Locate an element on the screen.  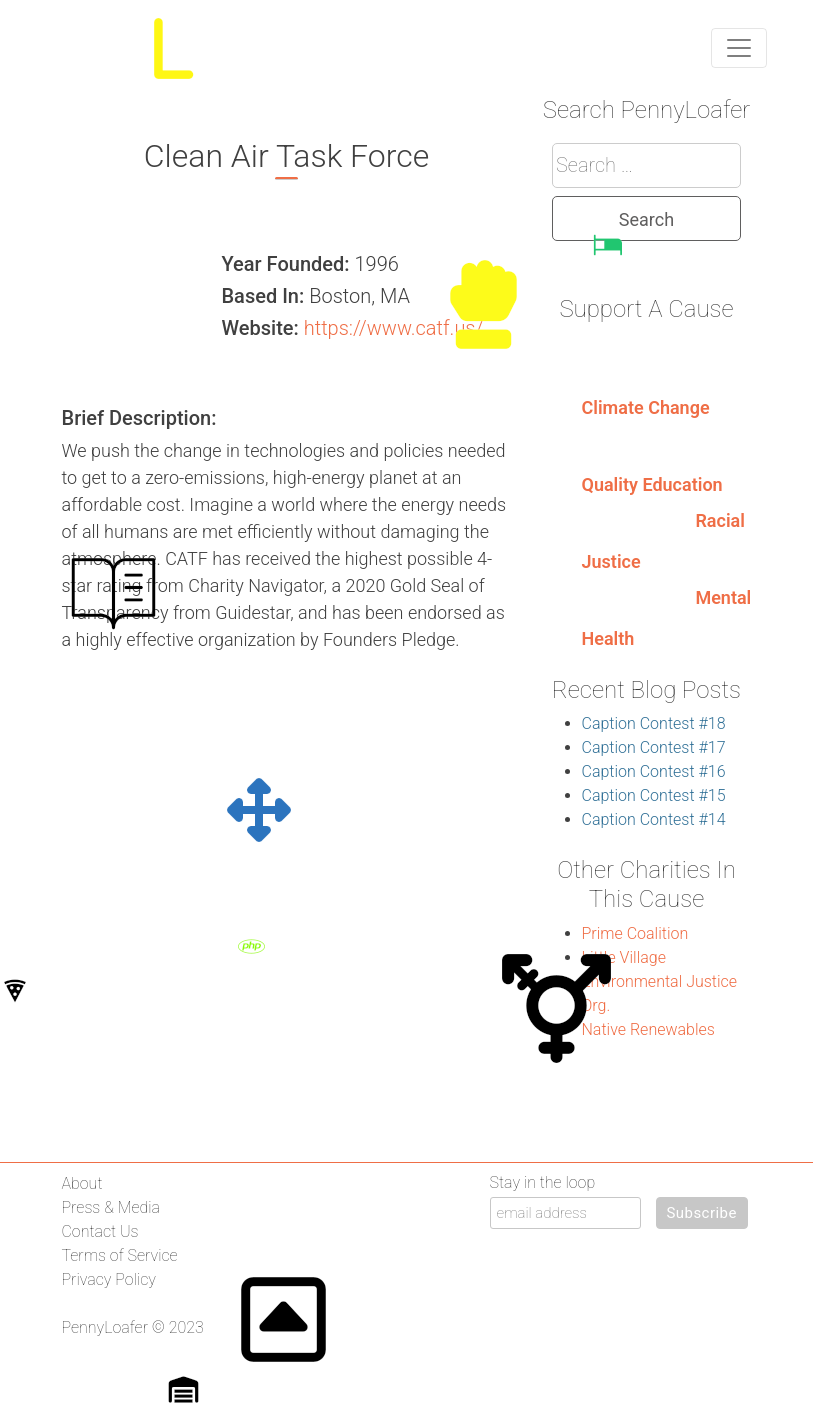
open reading mode or e-reader is located at coordinates (113, 587).